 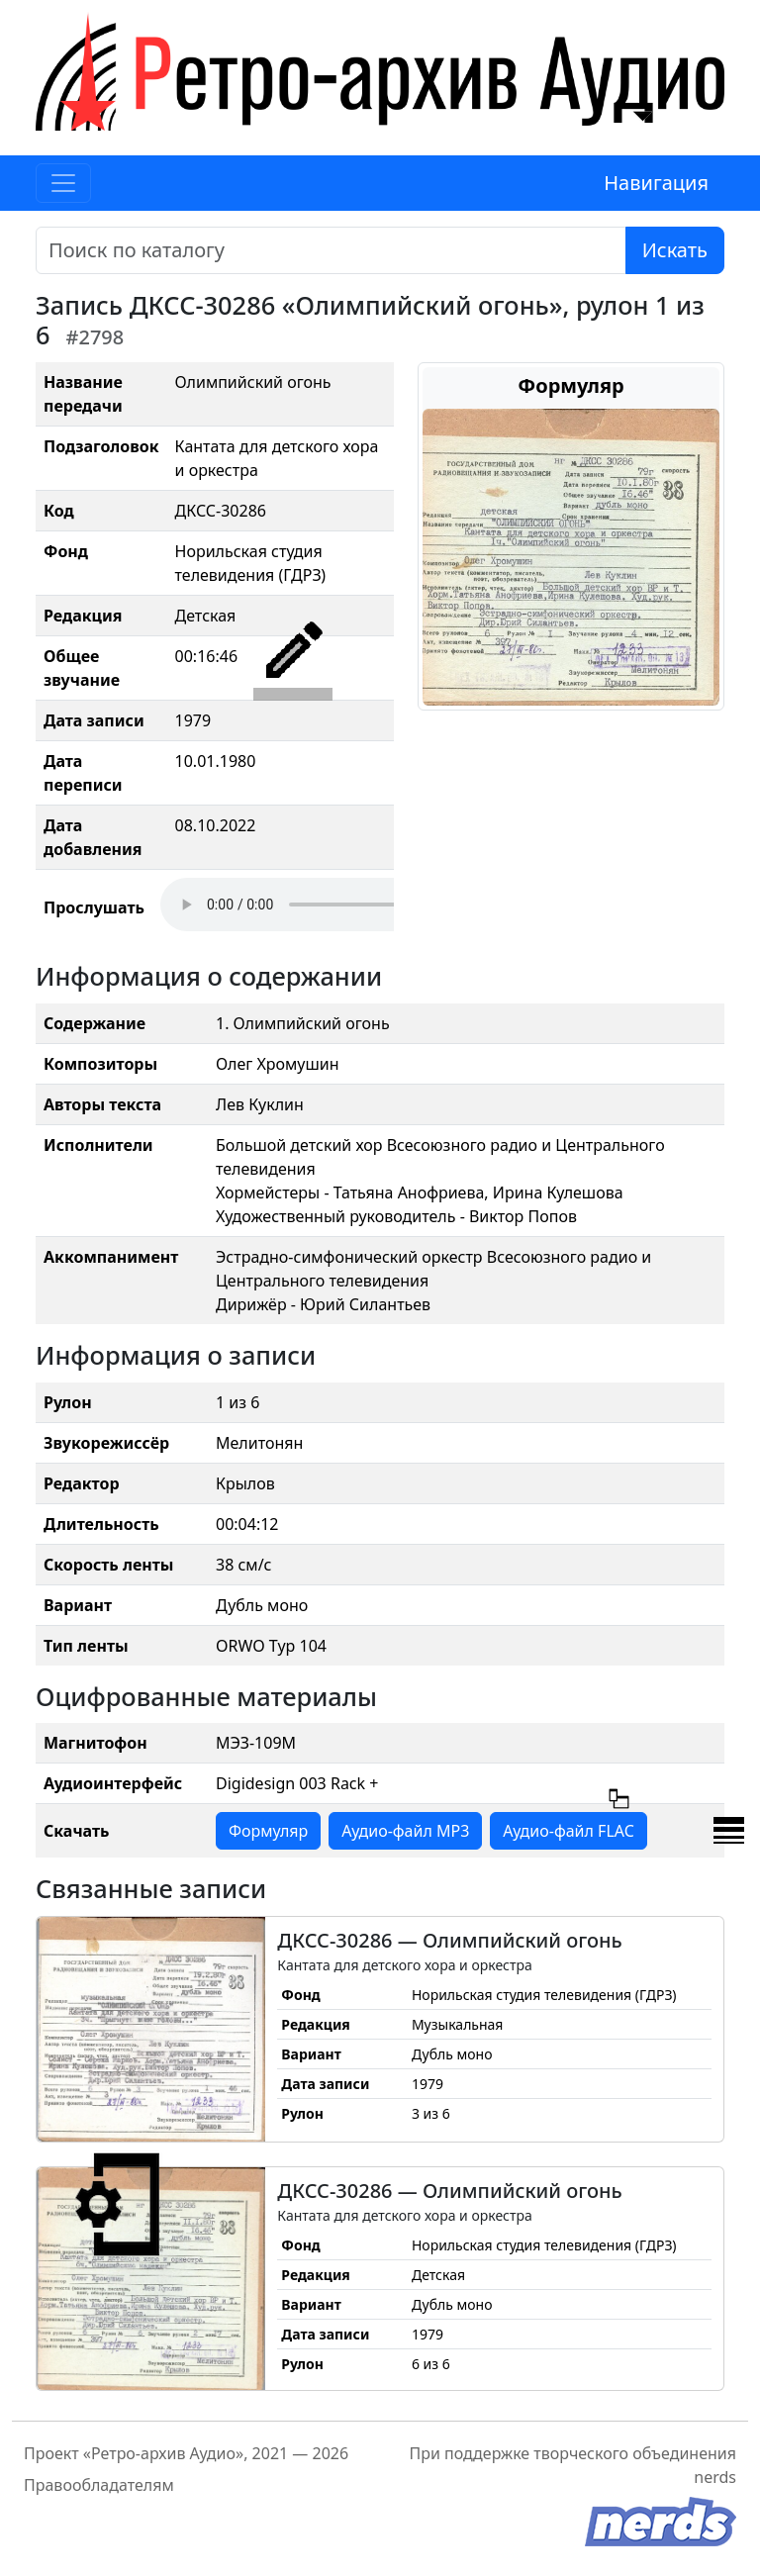 I want to click on expand a dropdown menu, so click(x=642, y=115).